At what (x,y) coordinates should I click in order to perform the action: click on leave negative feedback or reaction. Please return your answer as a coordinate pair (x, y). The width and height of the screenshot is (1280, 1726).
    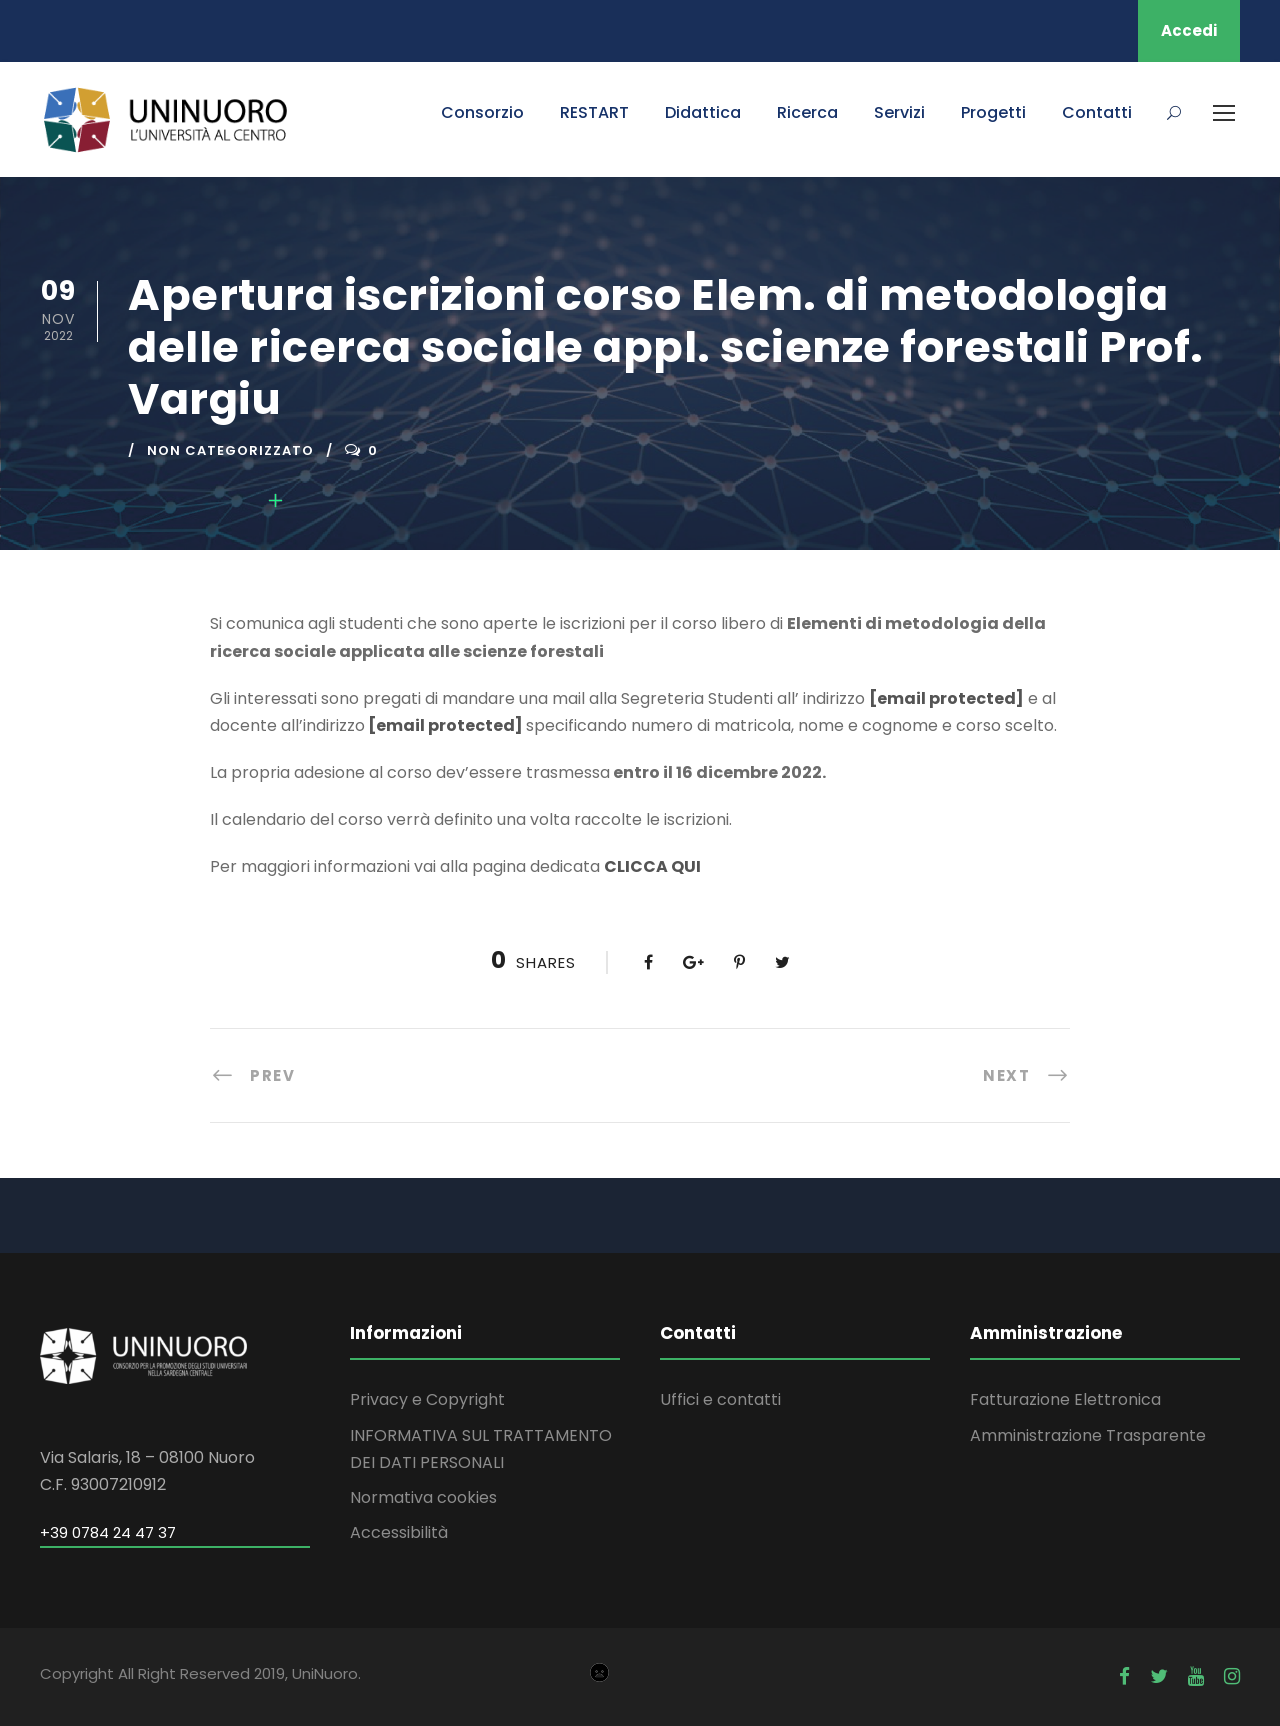
    Looking at the image, I should click on (599, 1672).